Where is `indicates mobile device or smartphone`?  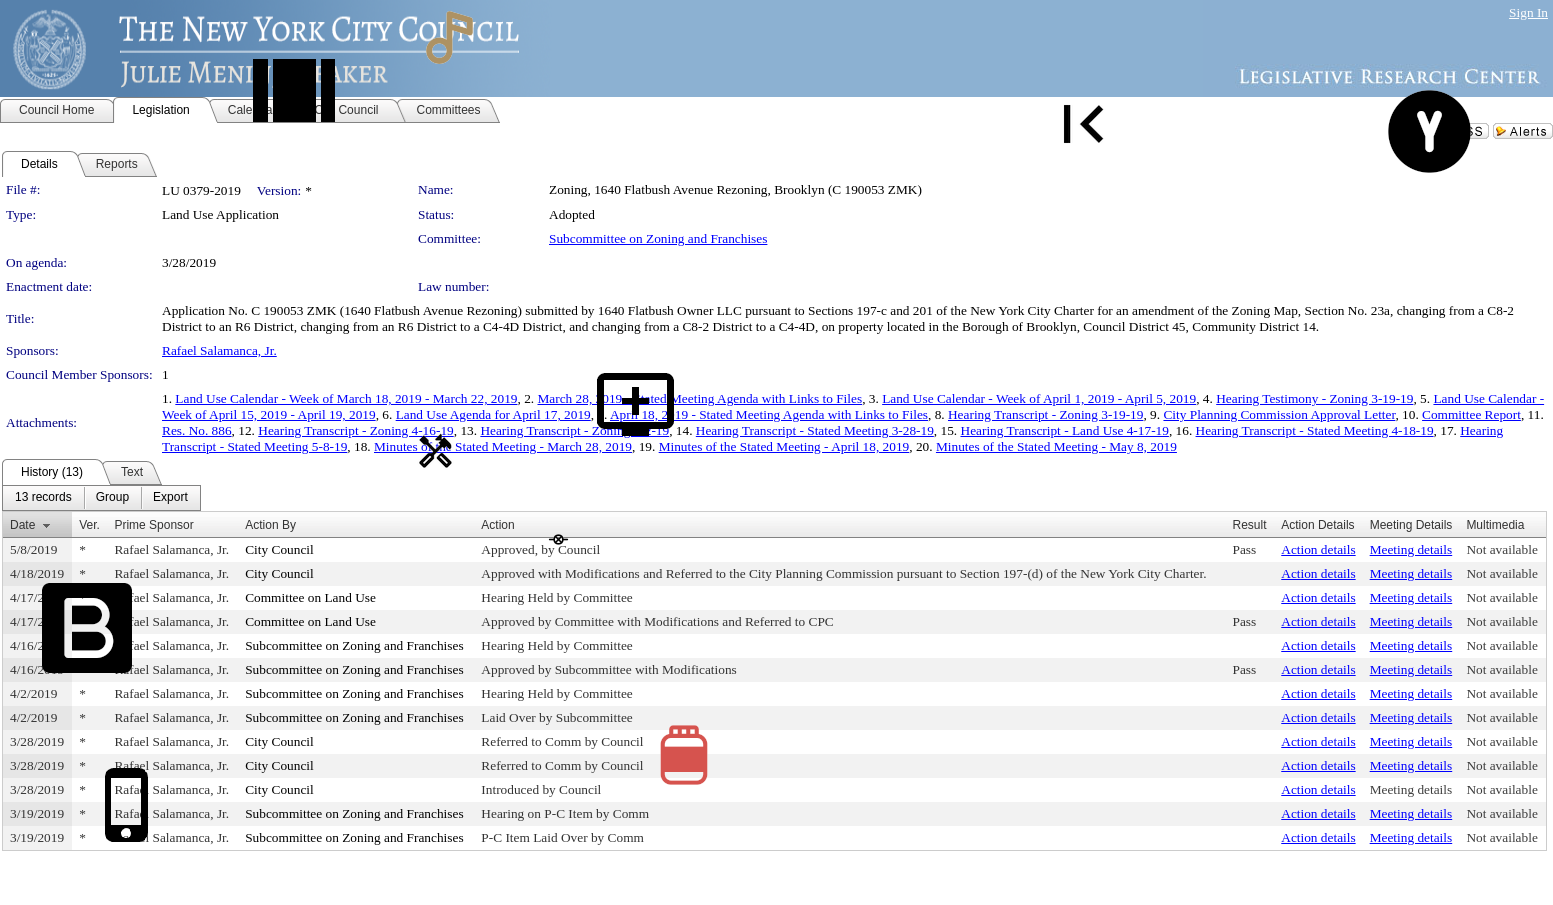 indicates mobile device or smartphone is located at coordinates (128, 805).